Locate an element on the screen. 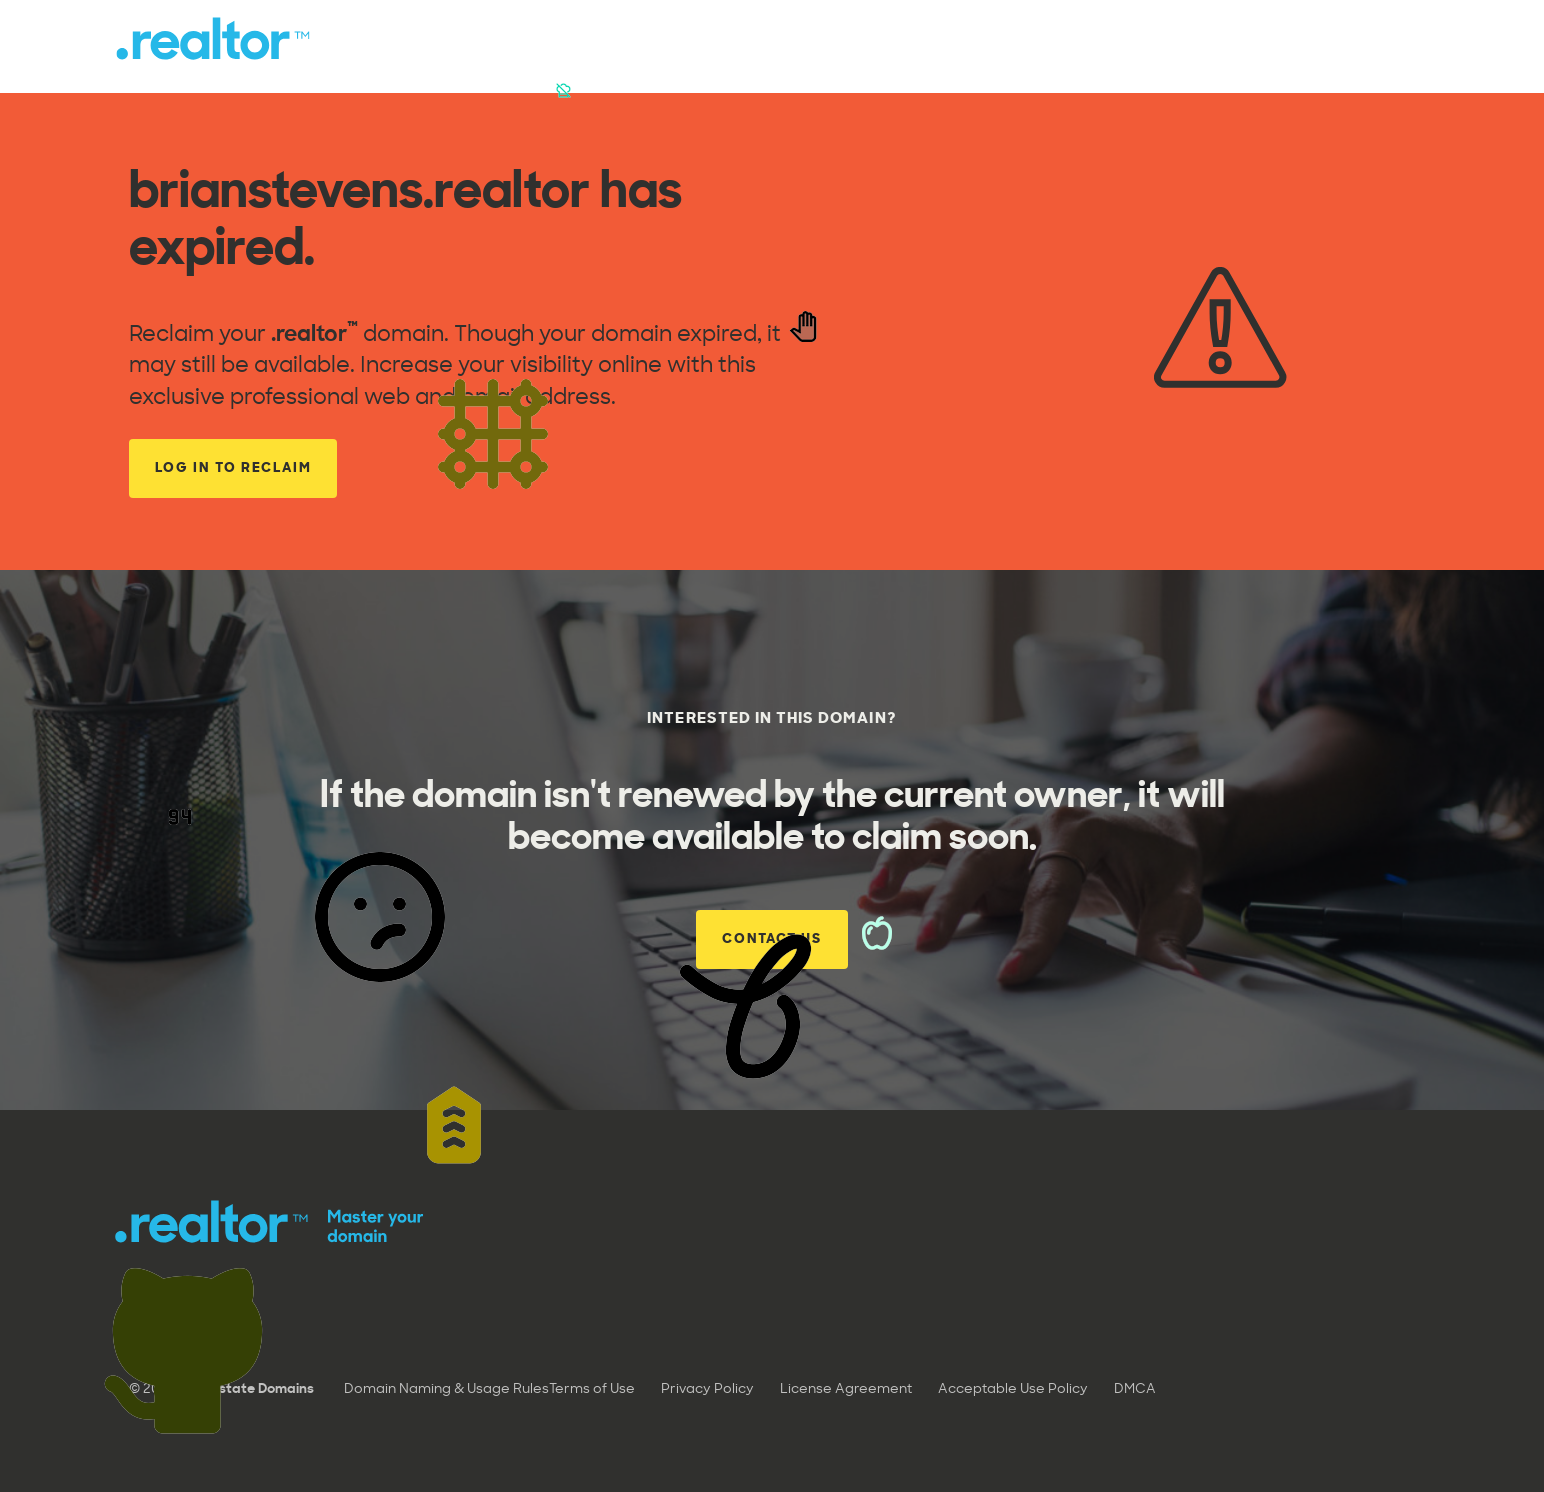  stop or halt an action is located at coordinates (803, 326).